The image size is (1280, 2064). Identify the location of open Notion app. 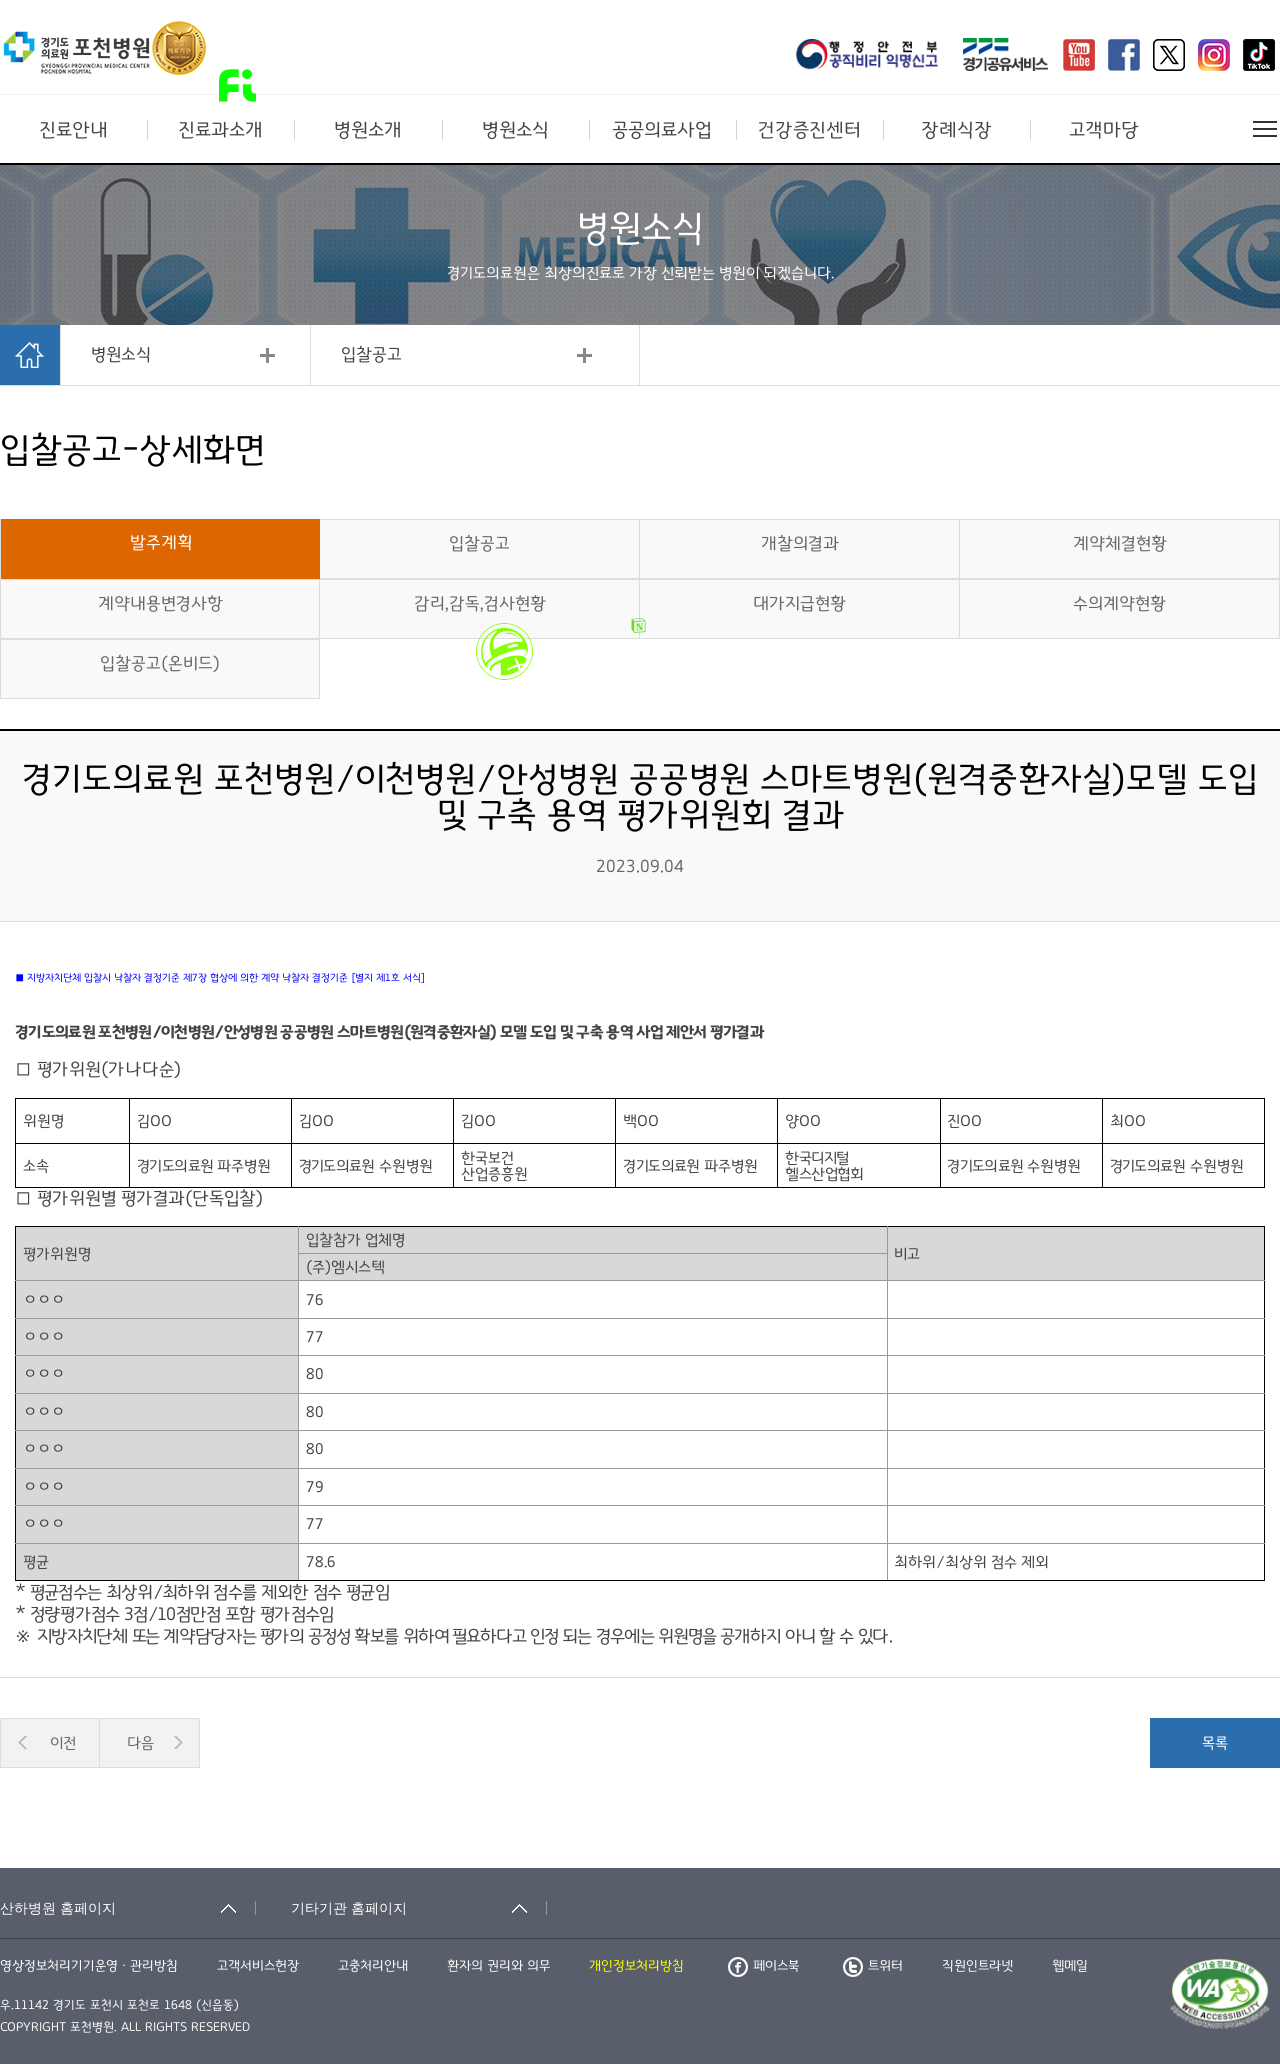
(638, 625).